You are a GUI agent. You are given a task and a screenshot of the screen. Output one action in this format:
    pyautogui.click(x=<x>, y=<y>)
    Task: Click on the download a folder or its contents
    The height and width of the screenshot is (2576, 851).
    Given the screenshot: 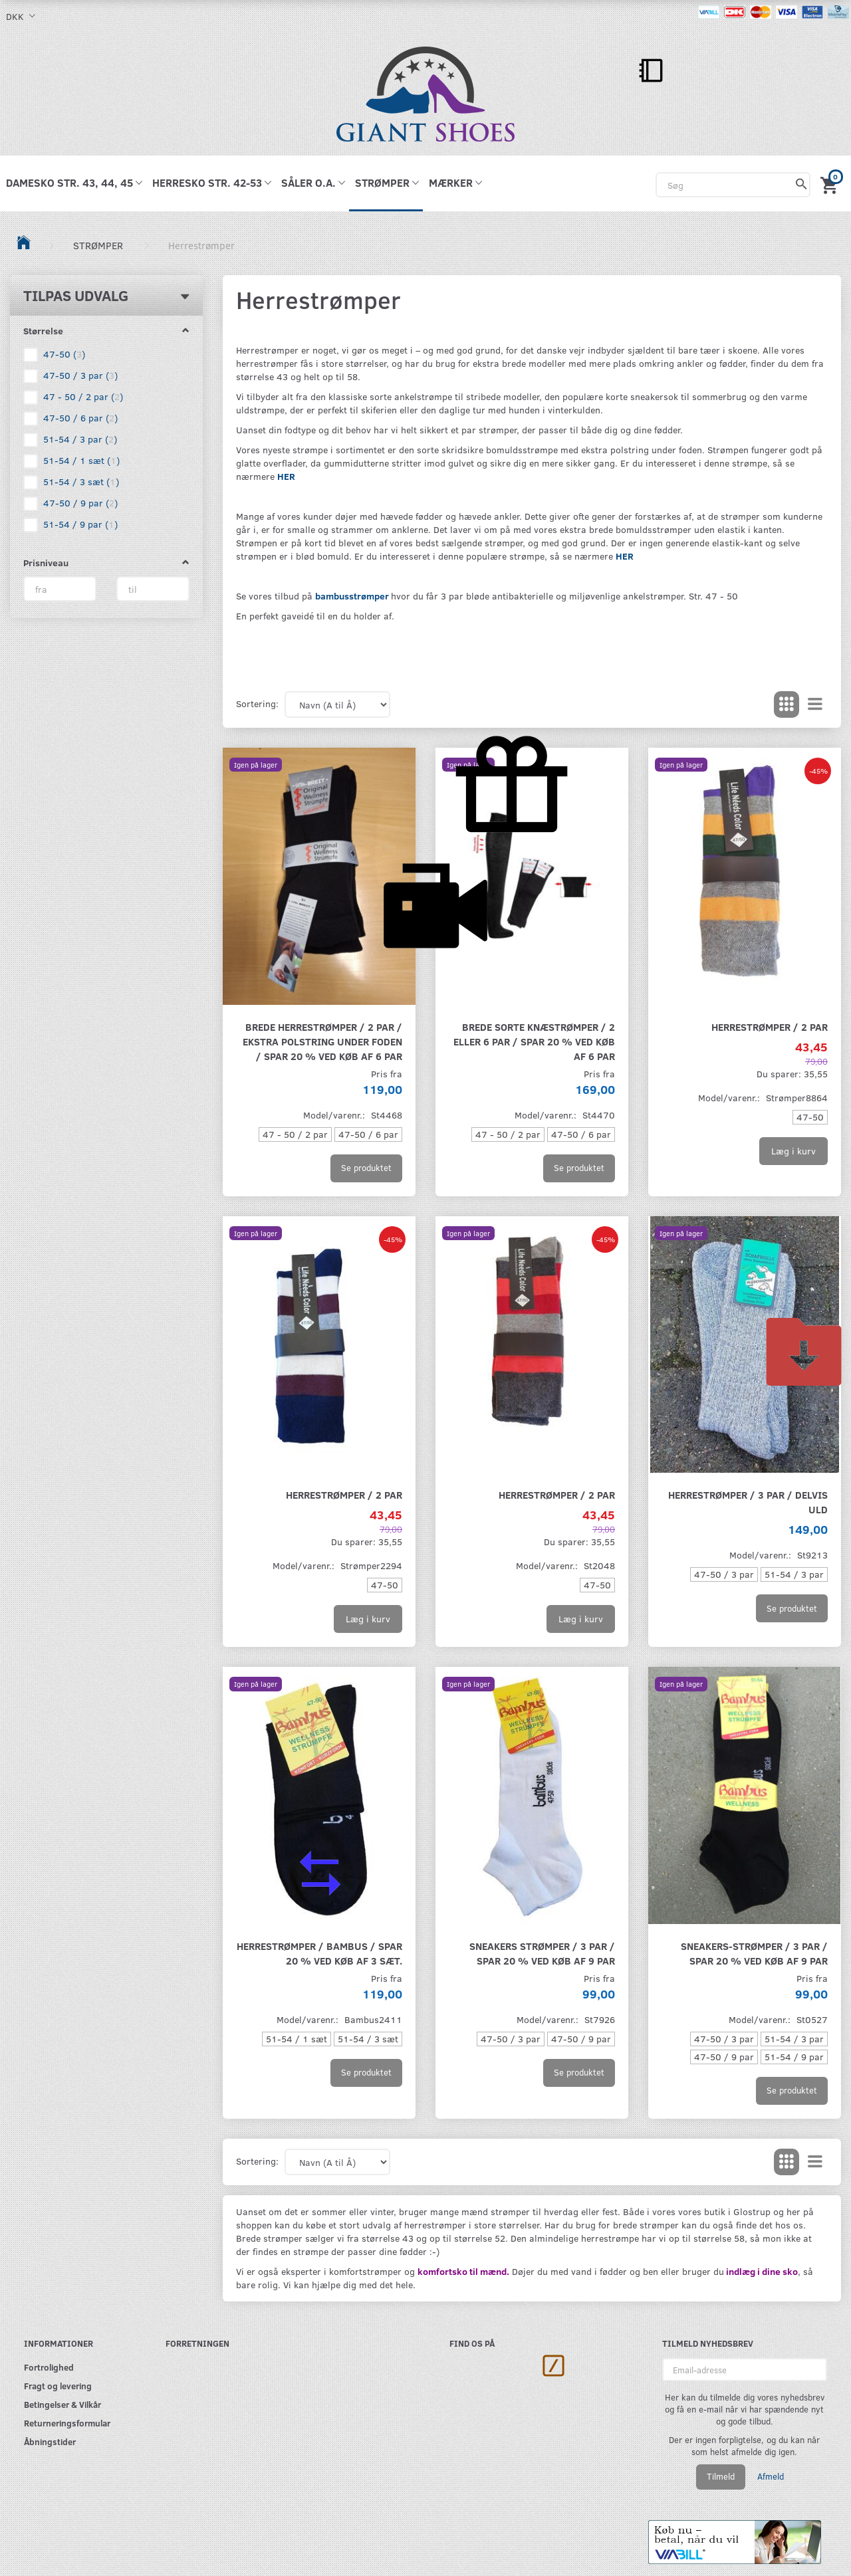 What is the action you would take?
    pyautogui.click(x=804, y=1352)
    